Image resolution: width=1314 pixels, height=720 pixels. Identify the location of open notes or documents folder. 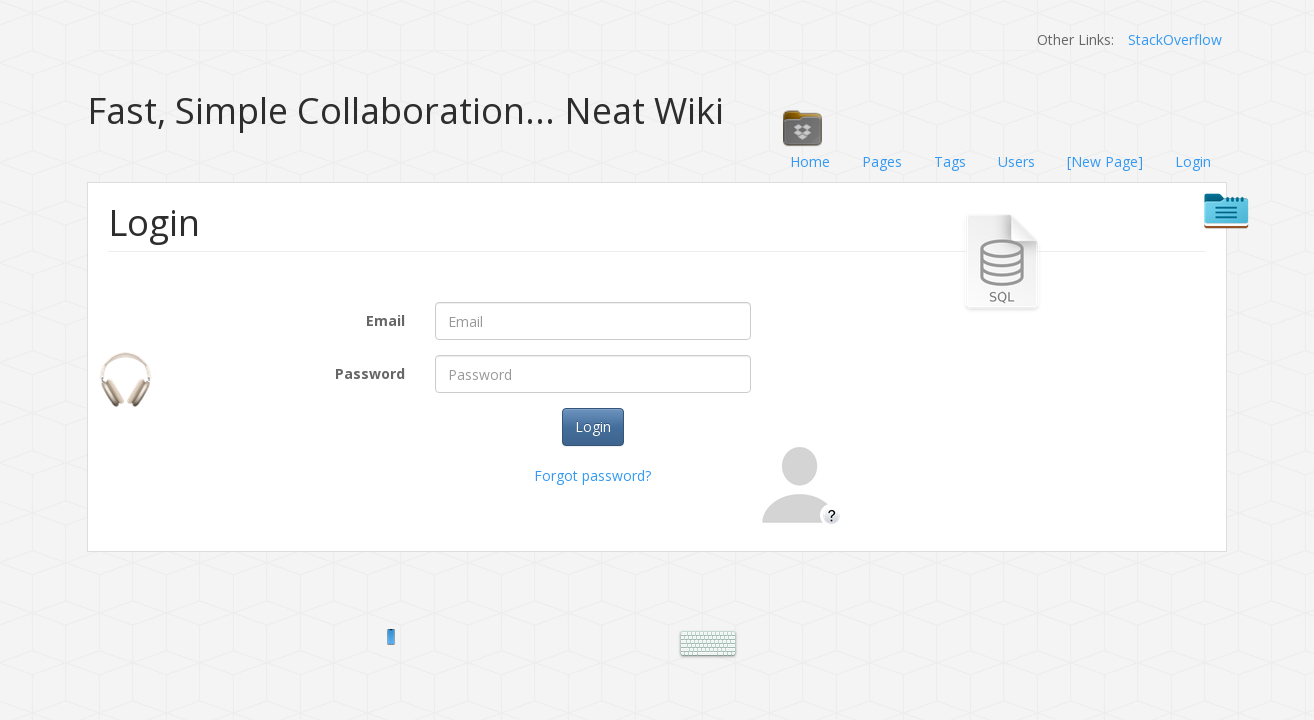
(1226, 212).